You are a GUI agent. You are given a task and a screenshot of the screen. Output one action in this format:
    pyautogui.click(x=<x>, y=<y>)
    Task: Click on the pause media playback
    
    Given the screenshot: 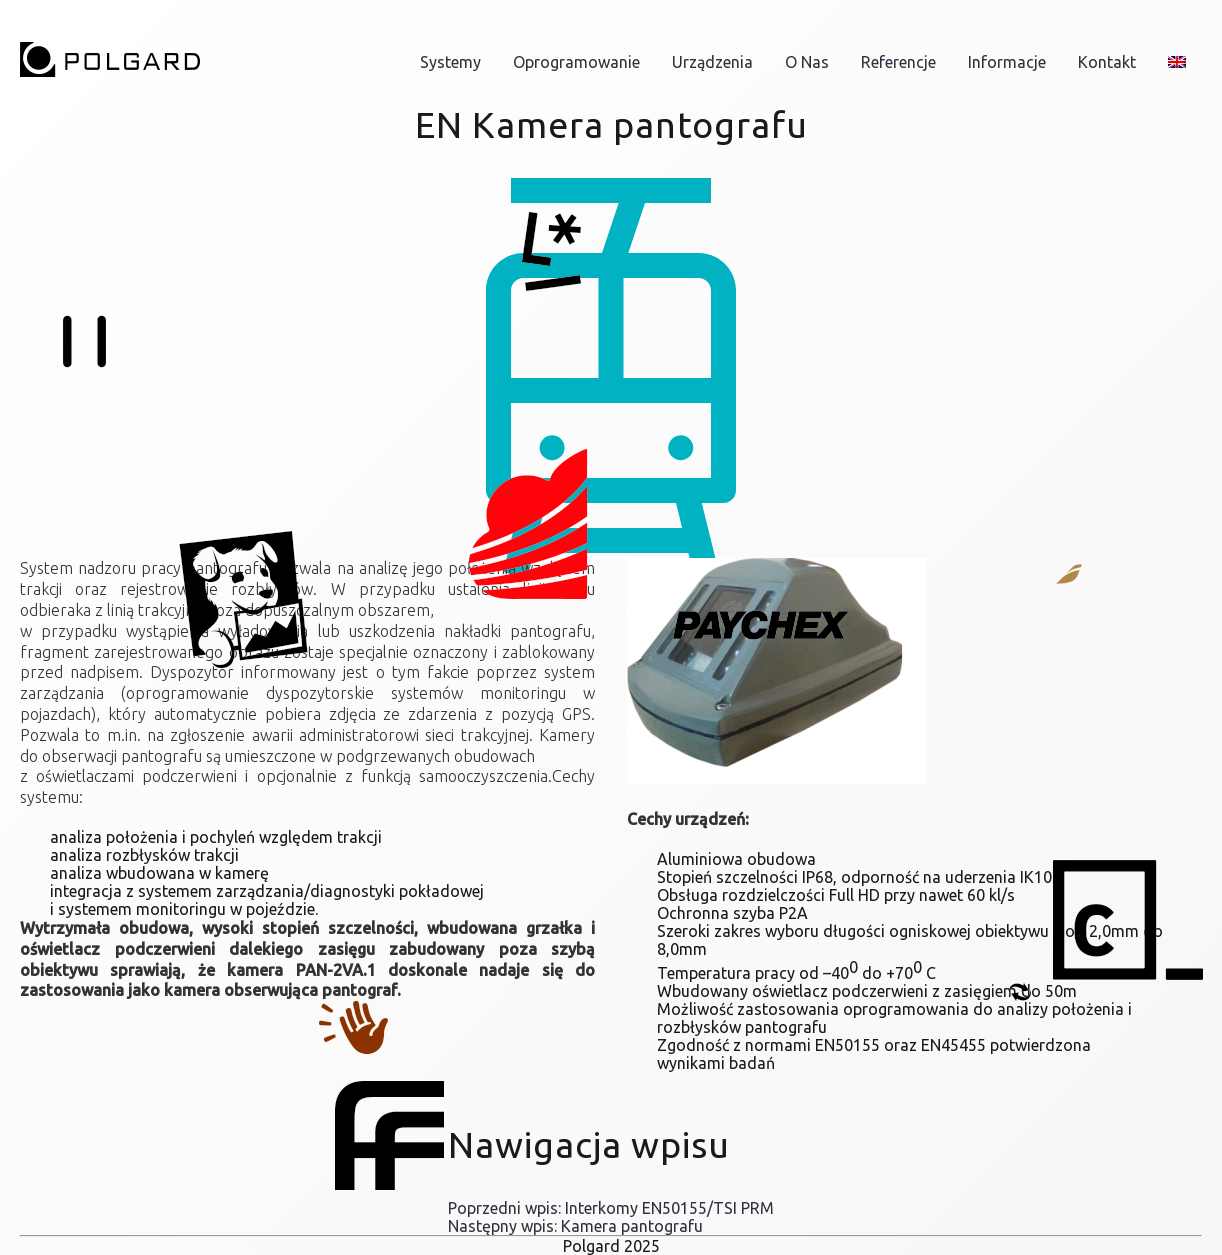 What is the action you would take?
    pyautogui.click(x=84, y=341)
    